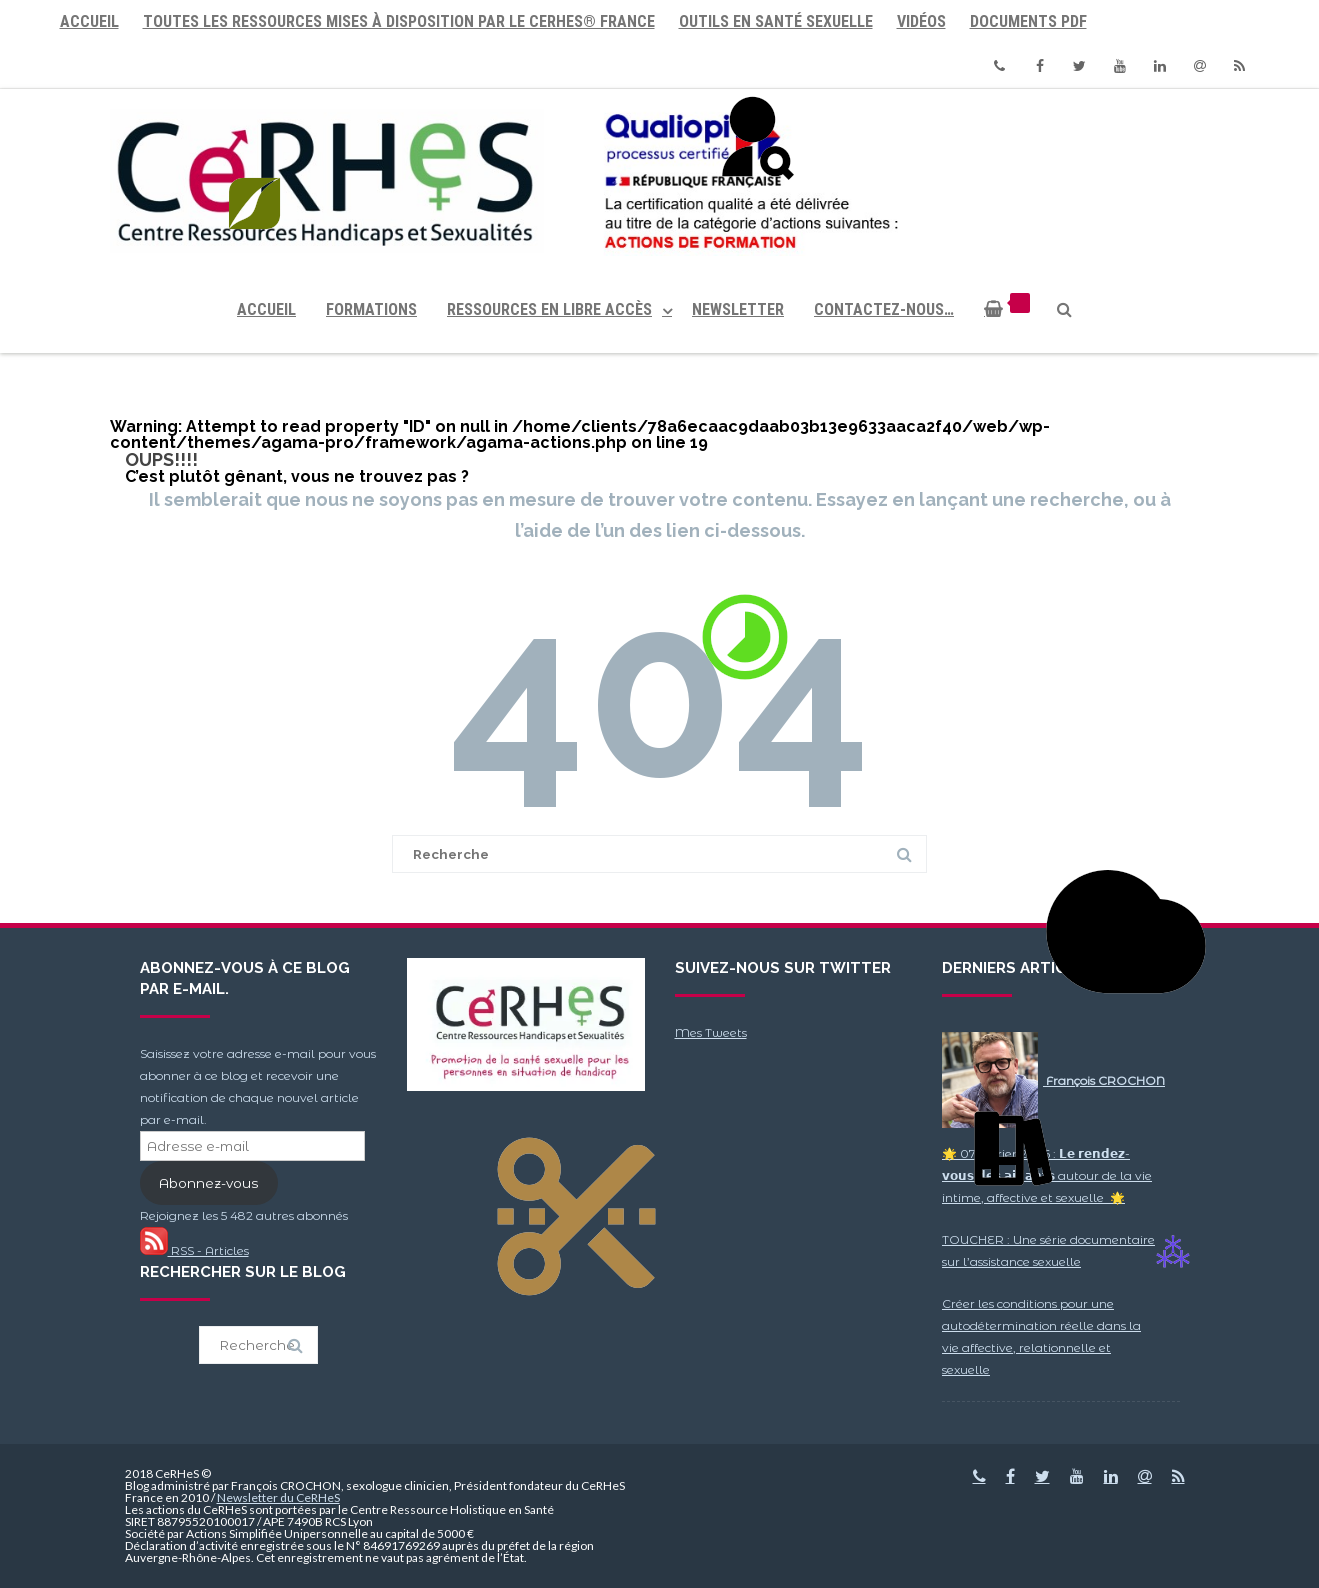 The width and height of the screenshot is (1319, 1588). I want to click on indicates cloudy weather conditions, so click(1126, 928).